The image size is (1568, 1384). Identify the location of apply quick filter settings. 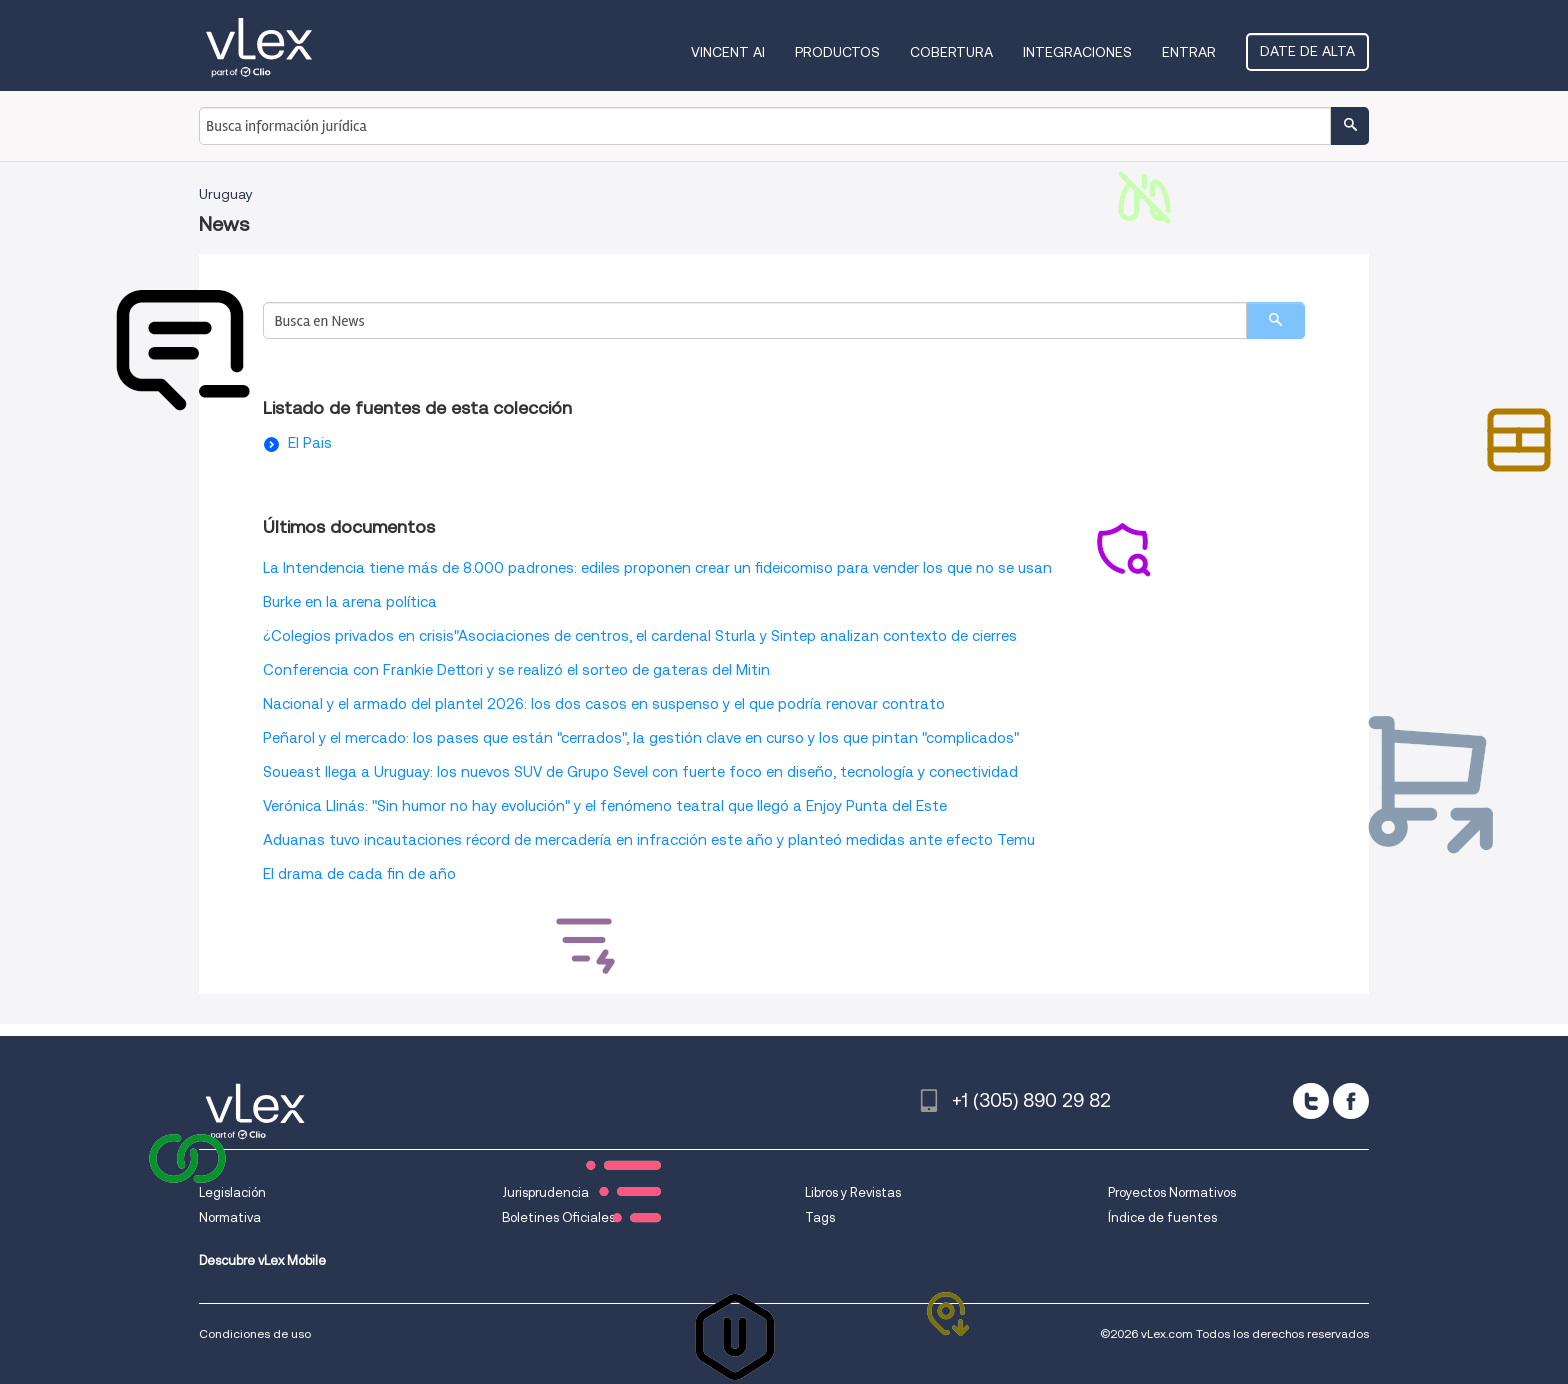
(584, 940).